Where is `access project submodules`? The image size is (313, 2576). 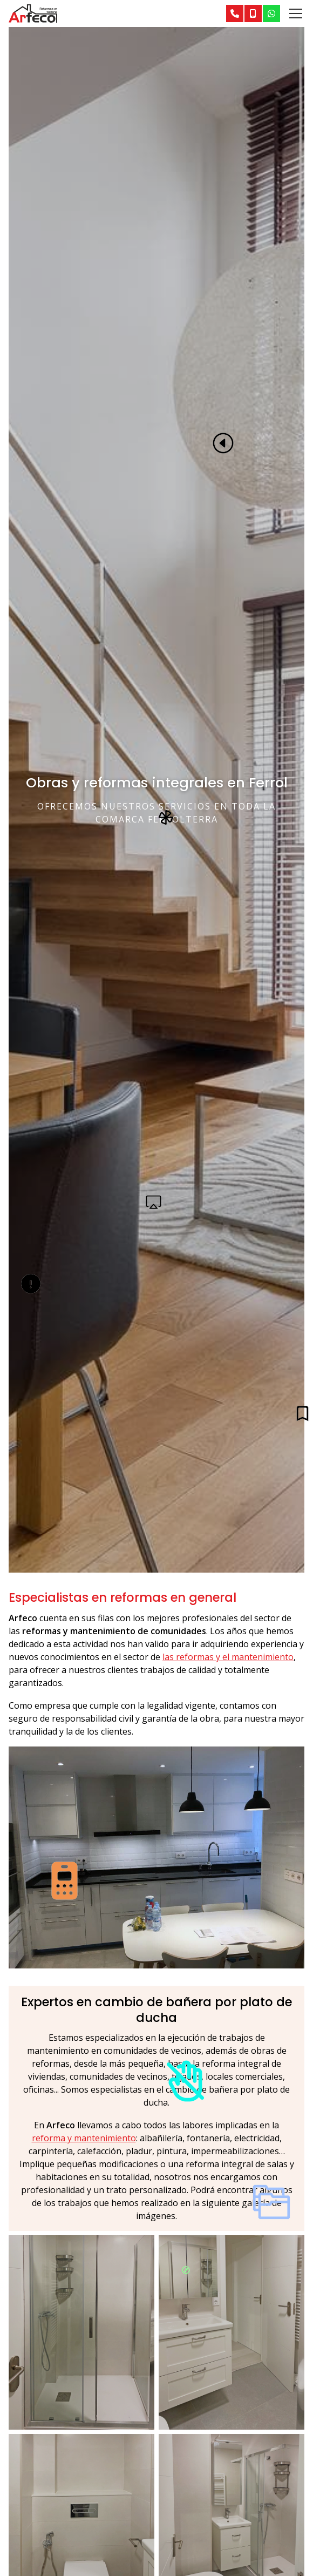
access project submodules is located at coordinates (271, 2201).